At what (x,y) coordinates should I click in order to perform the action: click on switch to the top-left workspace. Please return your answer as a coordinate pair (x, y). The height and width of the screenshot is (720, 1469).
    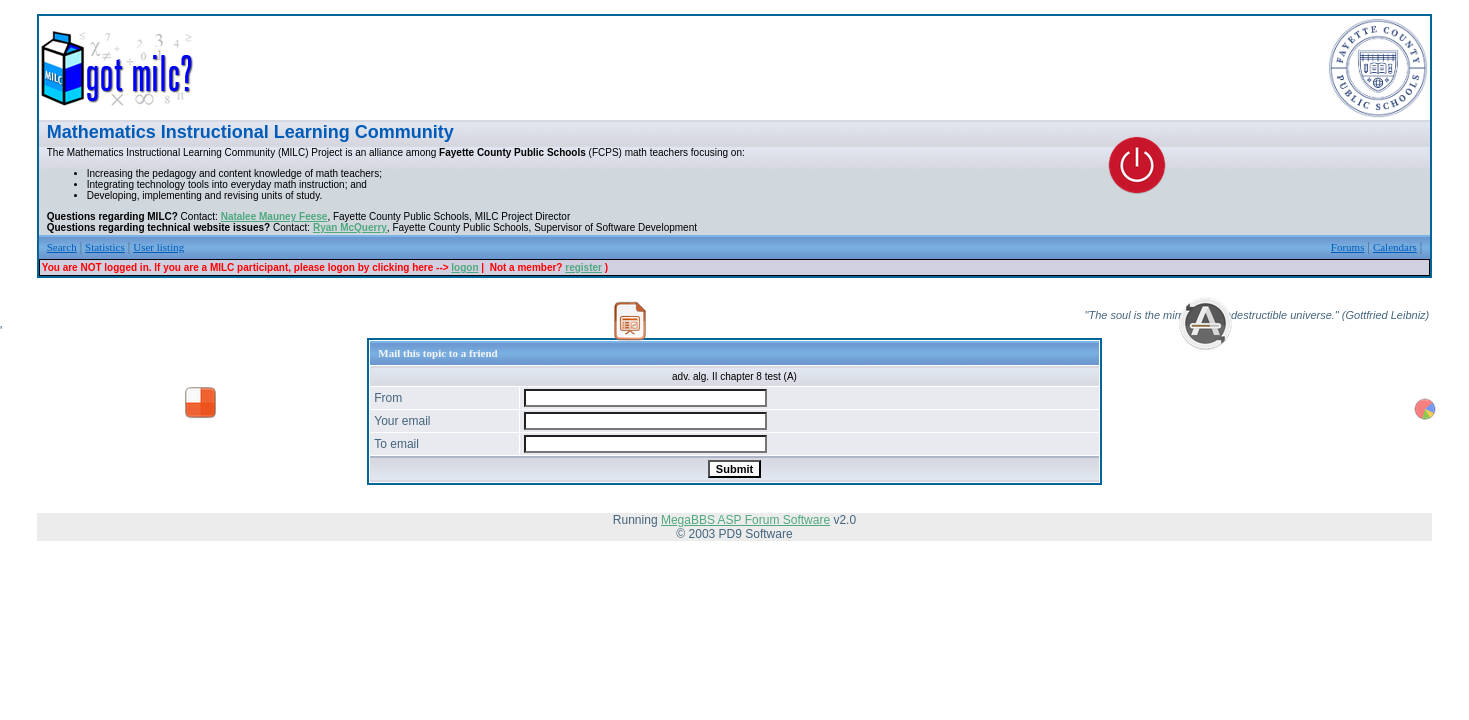
    Looking at the image, I should click on (200, 402).